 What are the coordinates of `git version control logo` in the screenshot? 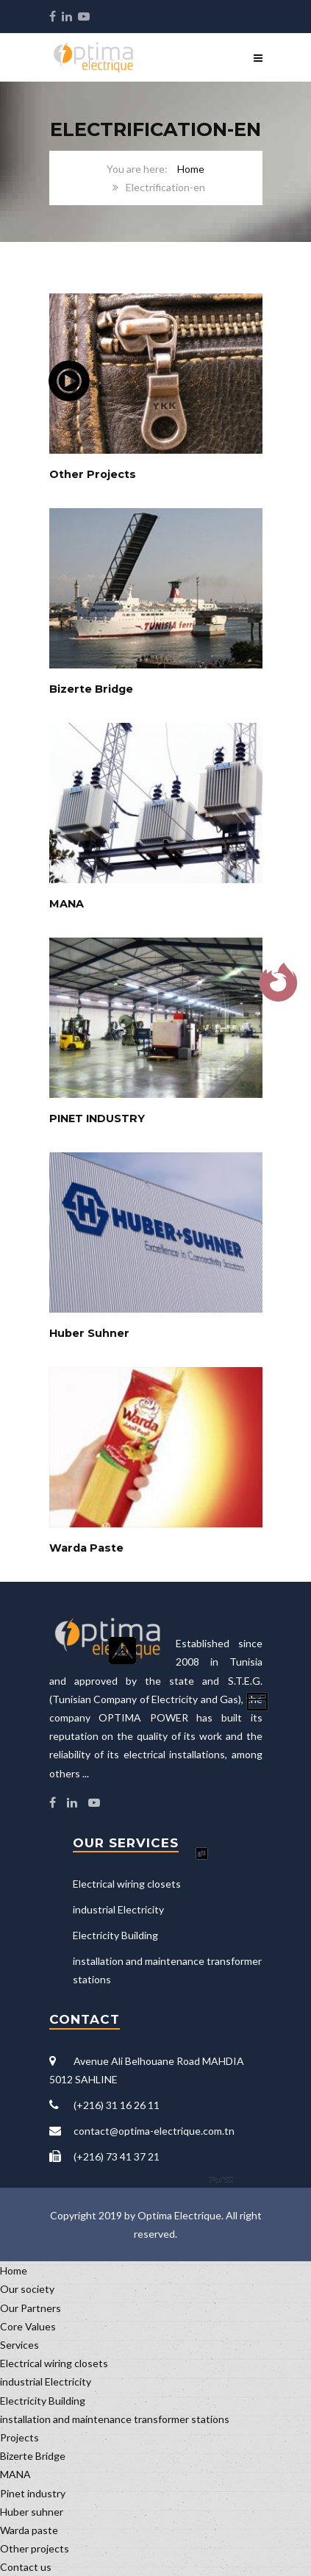 It's located at (201, 1853).